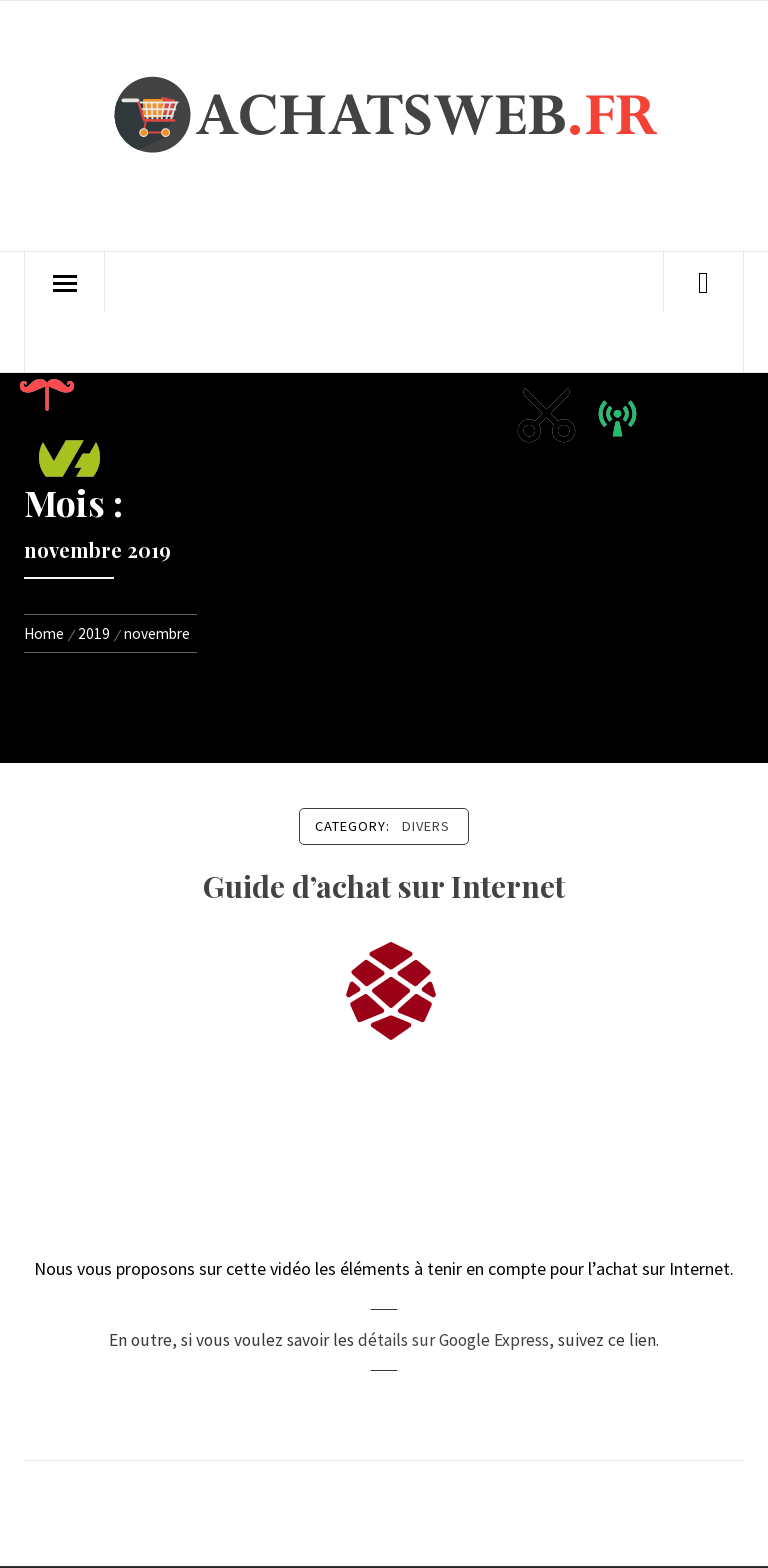 This screenshot has height=1568, width=768. What do you see at coordinates (47, 395) in the screenshot?
I see `handlebars.js templating library logo` at bounding box center [47, 395].